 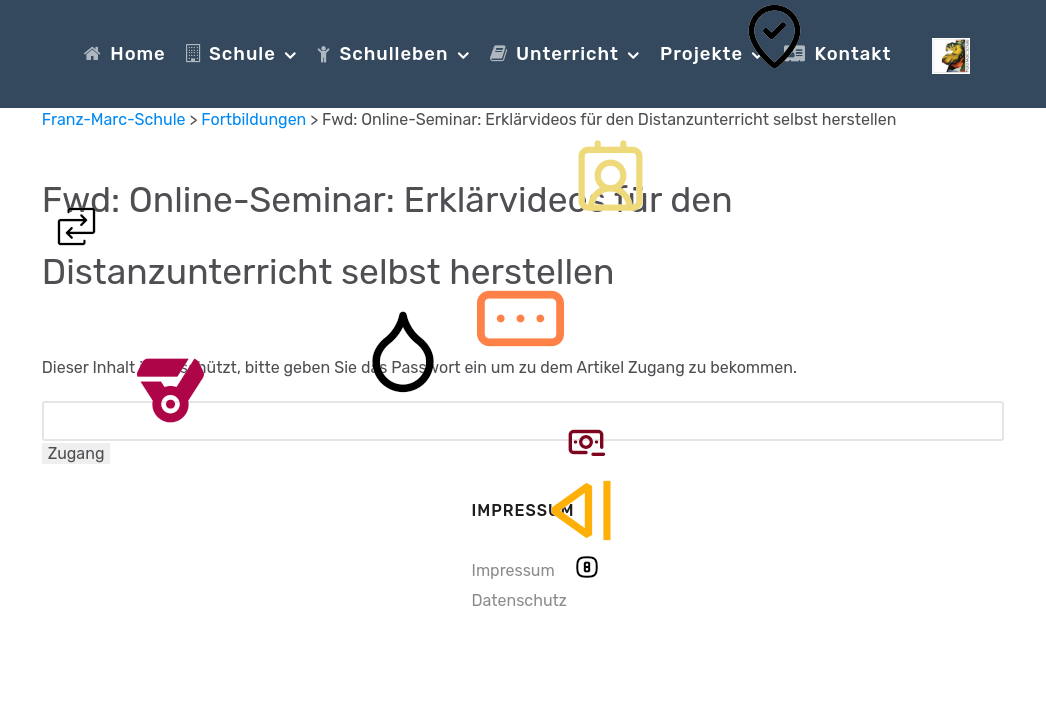 I want to click on view achievements or awards, so click(x=170, y=390).